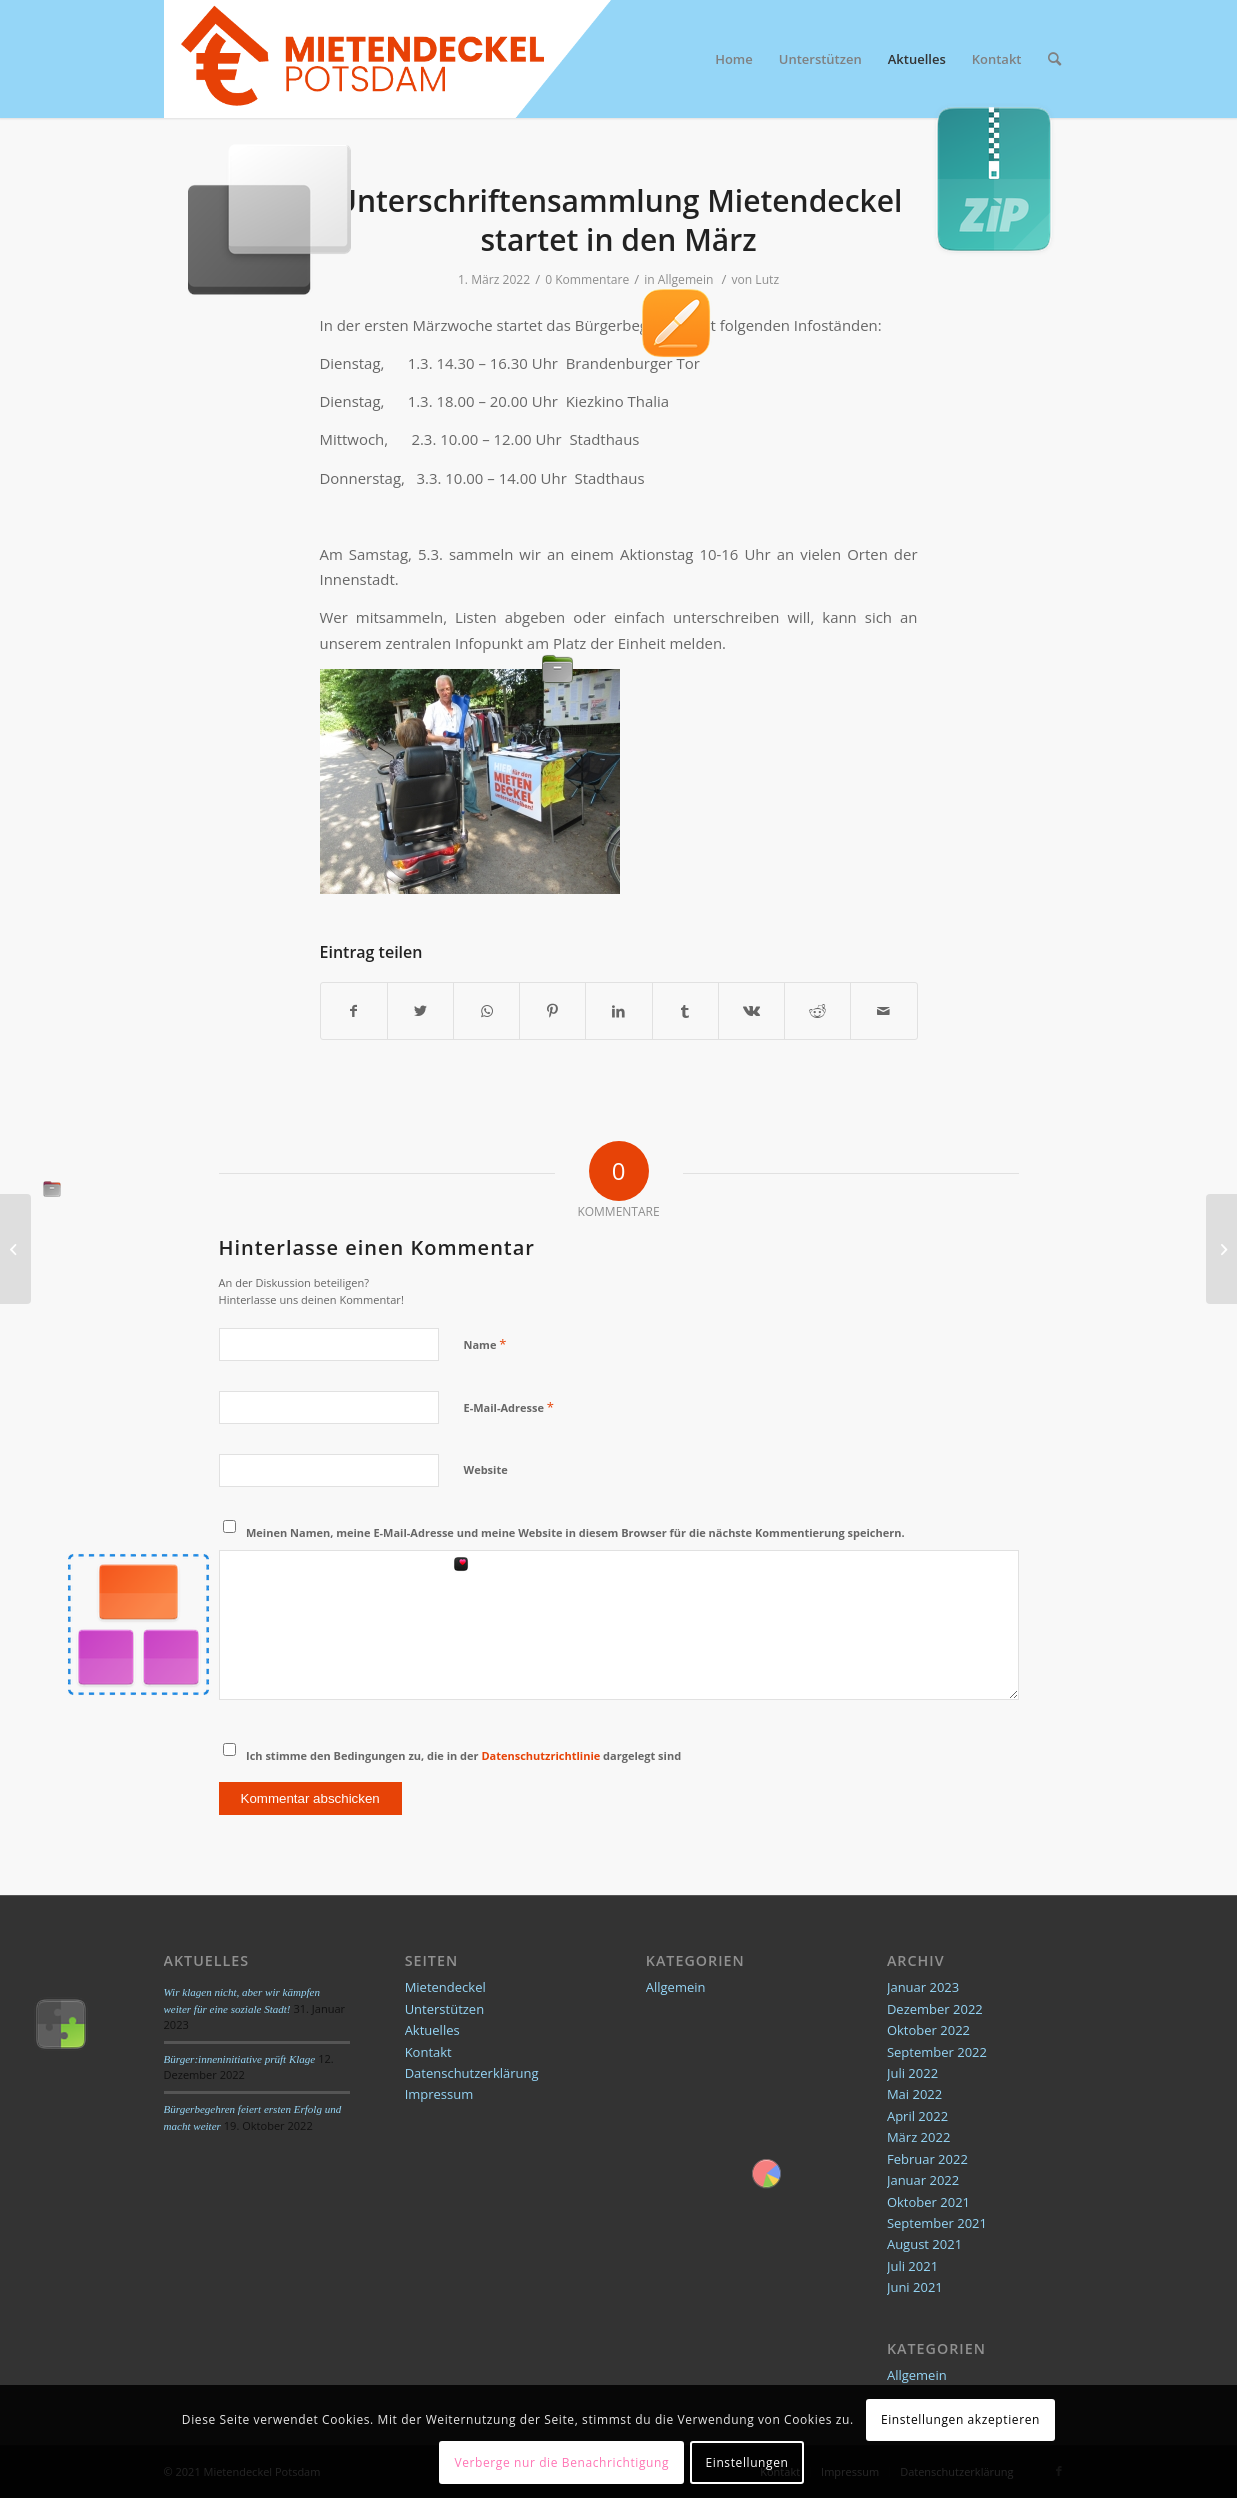 The height and width of the screenshot is (2498, 1237). I want to click on open a compressed zip archive, so click(994, 179).